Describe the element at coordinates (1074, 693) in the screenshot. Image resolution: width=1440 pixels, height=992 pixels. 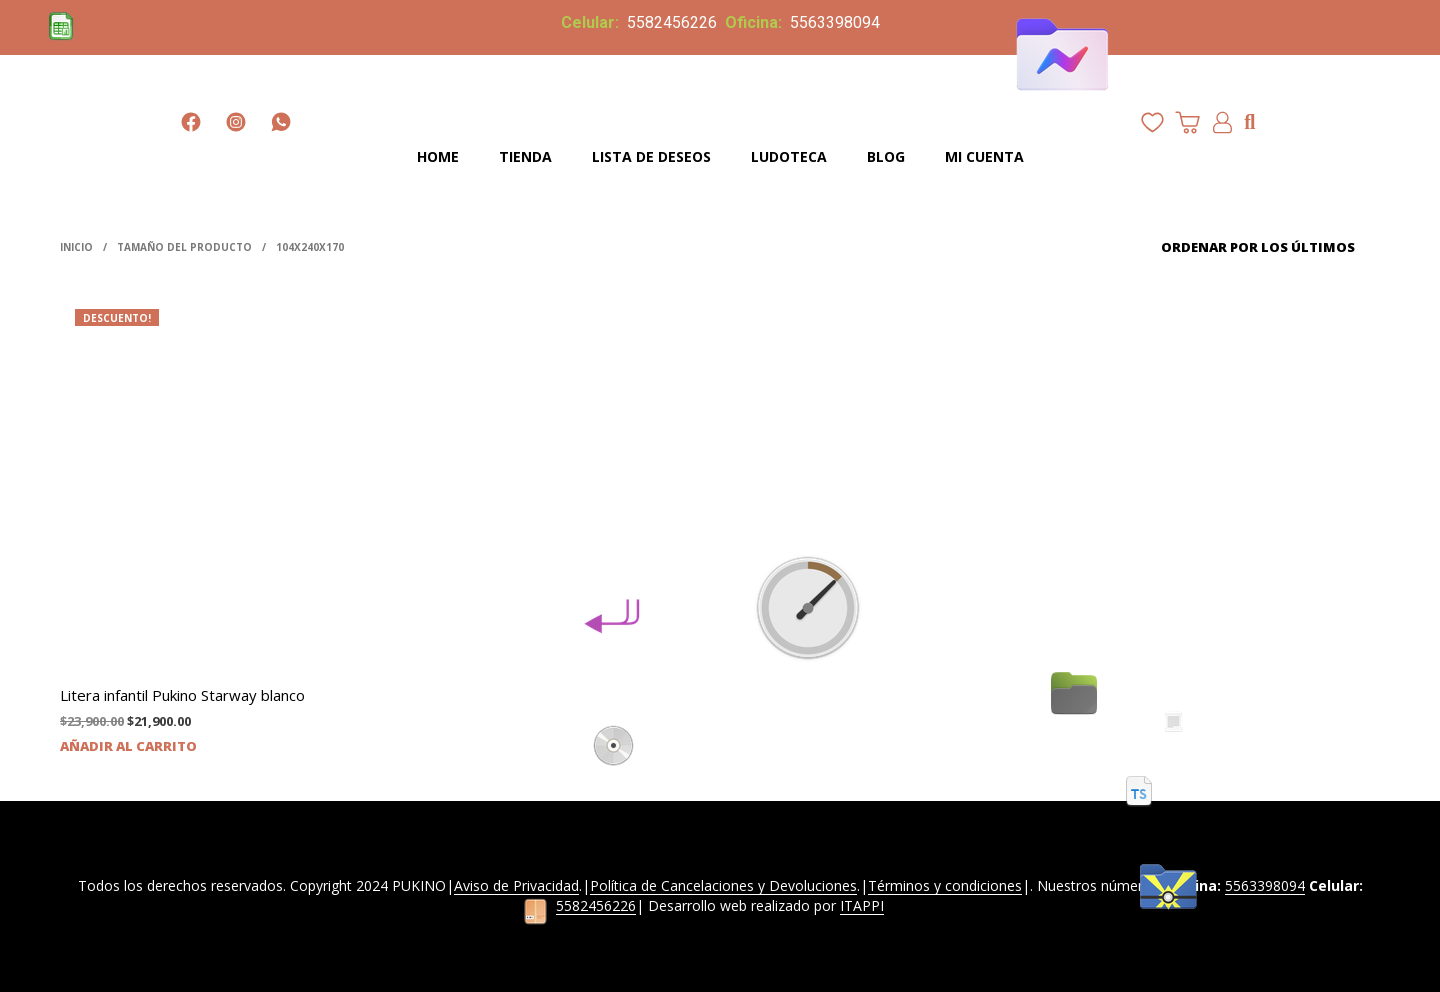
I see `indicates a folder is ready to accept dragged items` at that location.